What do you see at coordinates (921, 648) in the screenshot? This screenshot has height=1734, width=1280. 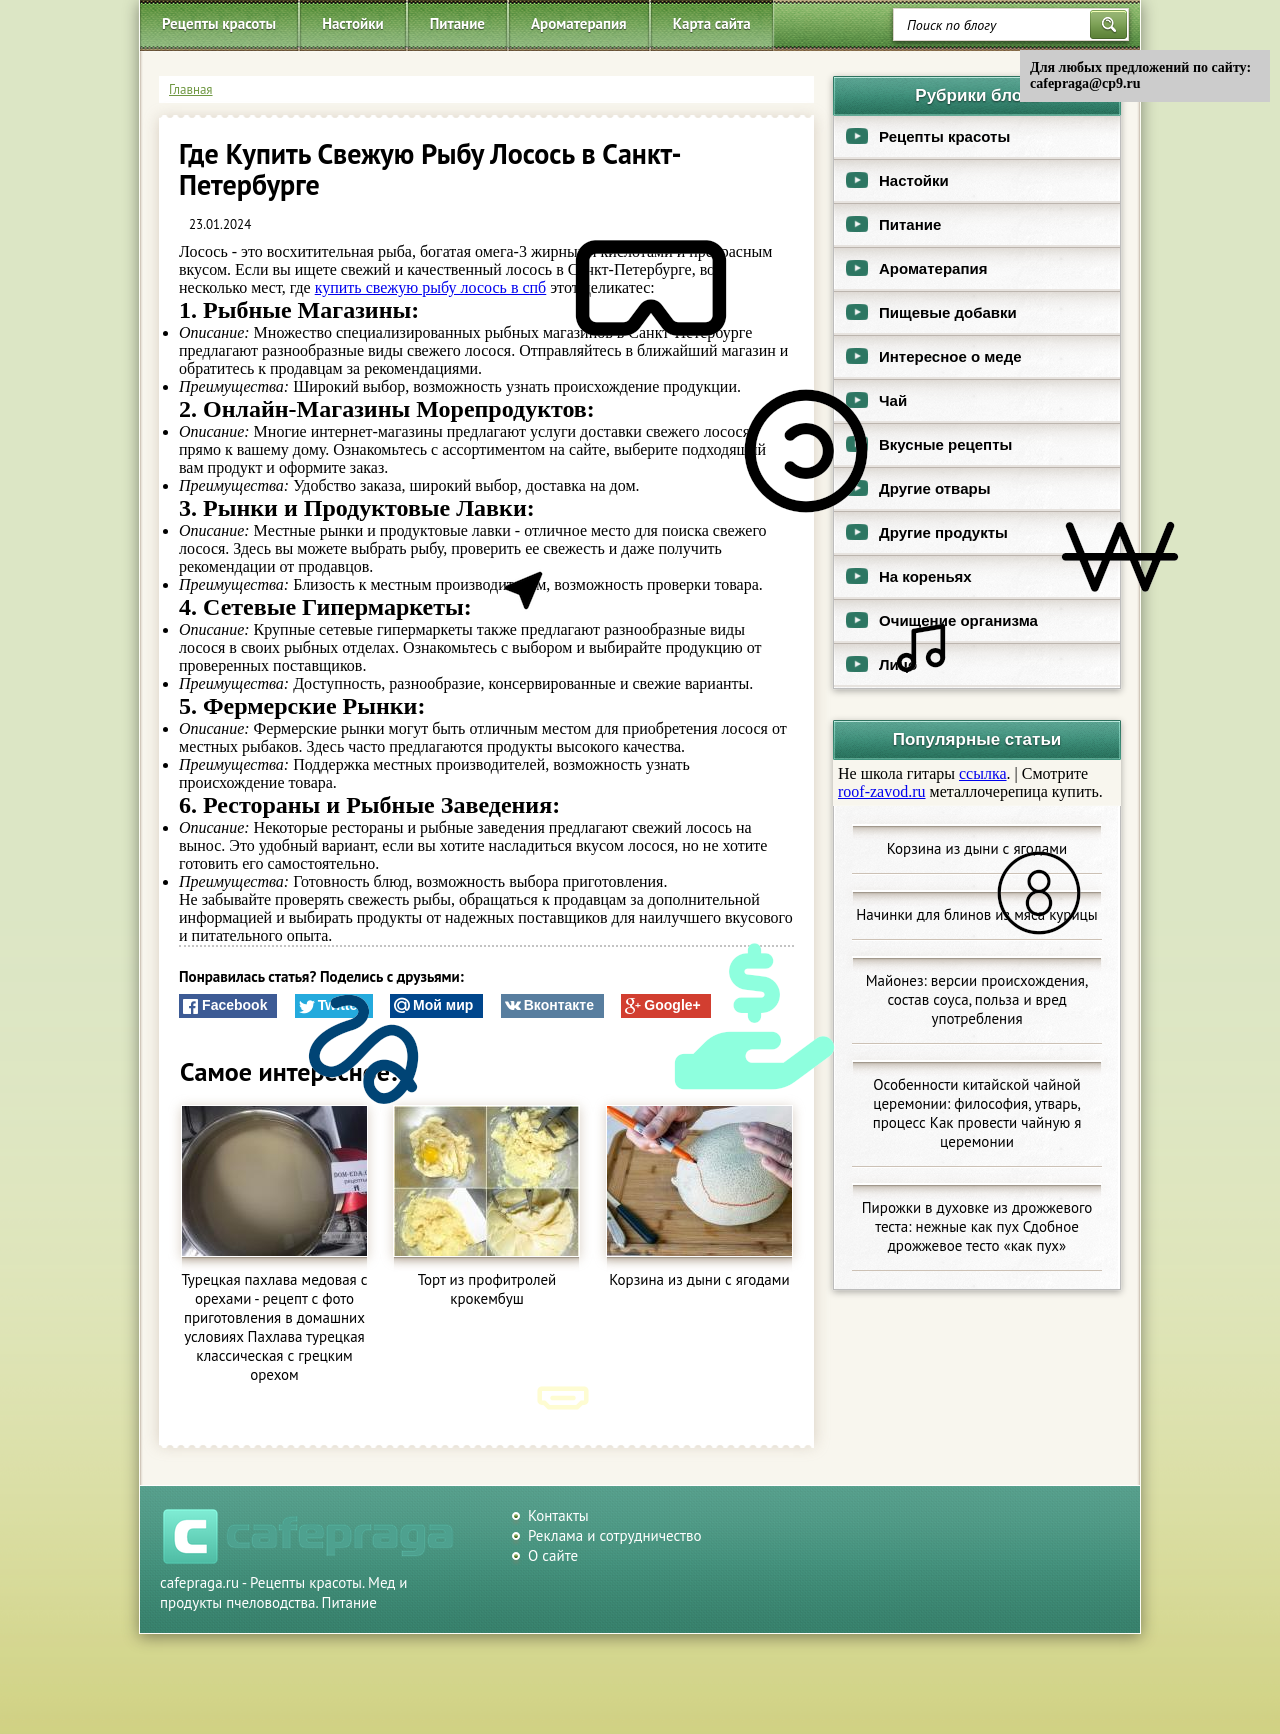 I see `open music player or library` at bounding box center [921, 648].